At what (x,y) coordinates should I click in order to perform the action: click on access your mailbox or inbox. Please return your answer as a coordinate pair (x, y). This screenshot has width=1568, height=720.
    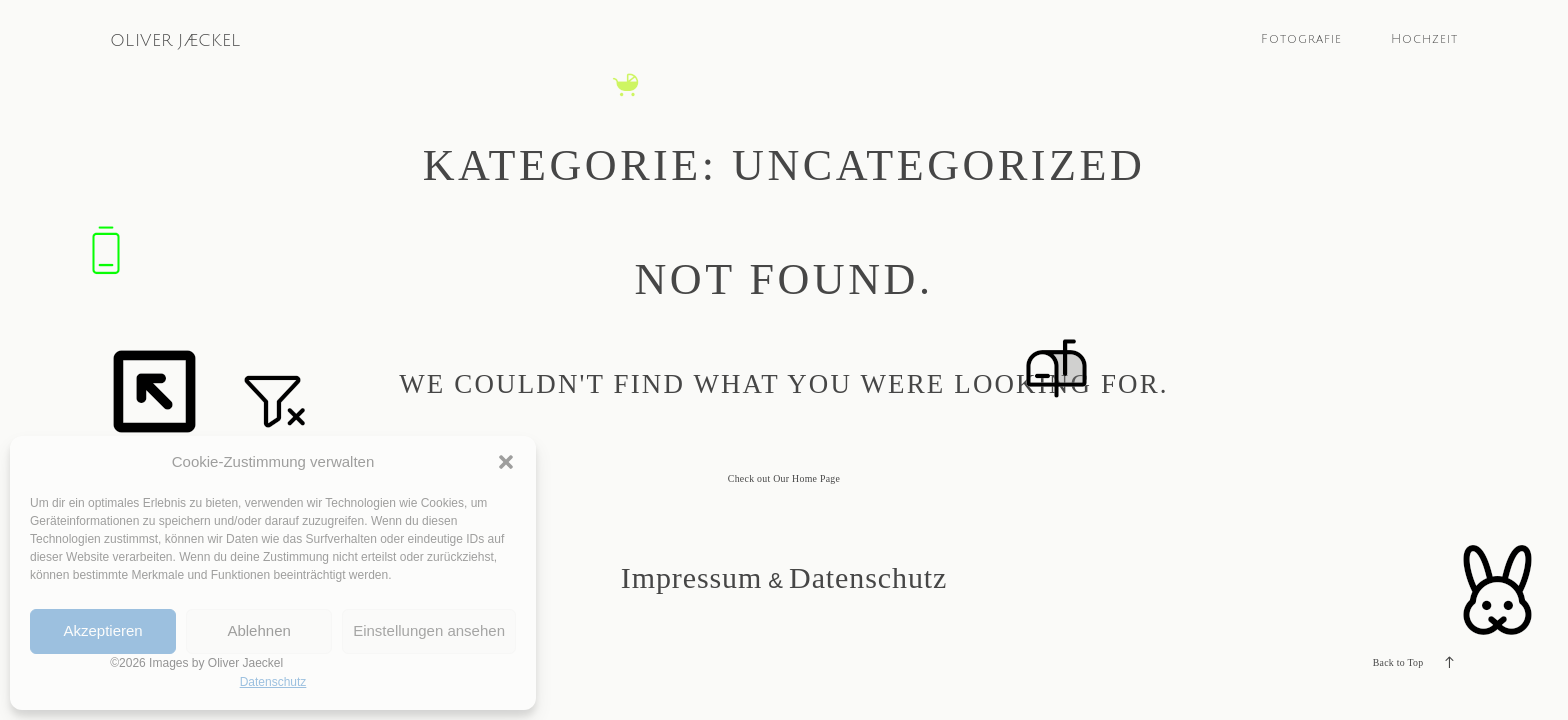
    Looking at the image, I should click on (1056, 369).